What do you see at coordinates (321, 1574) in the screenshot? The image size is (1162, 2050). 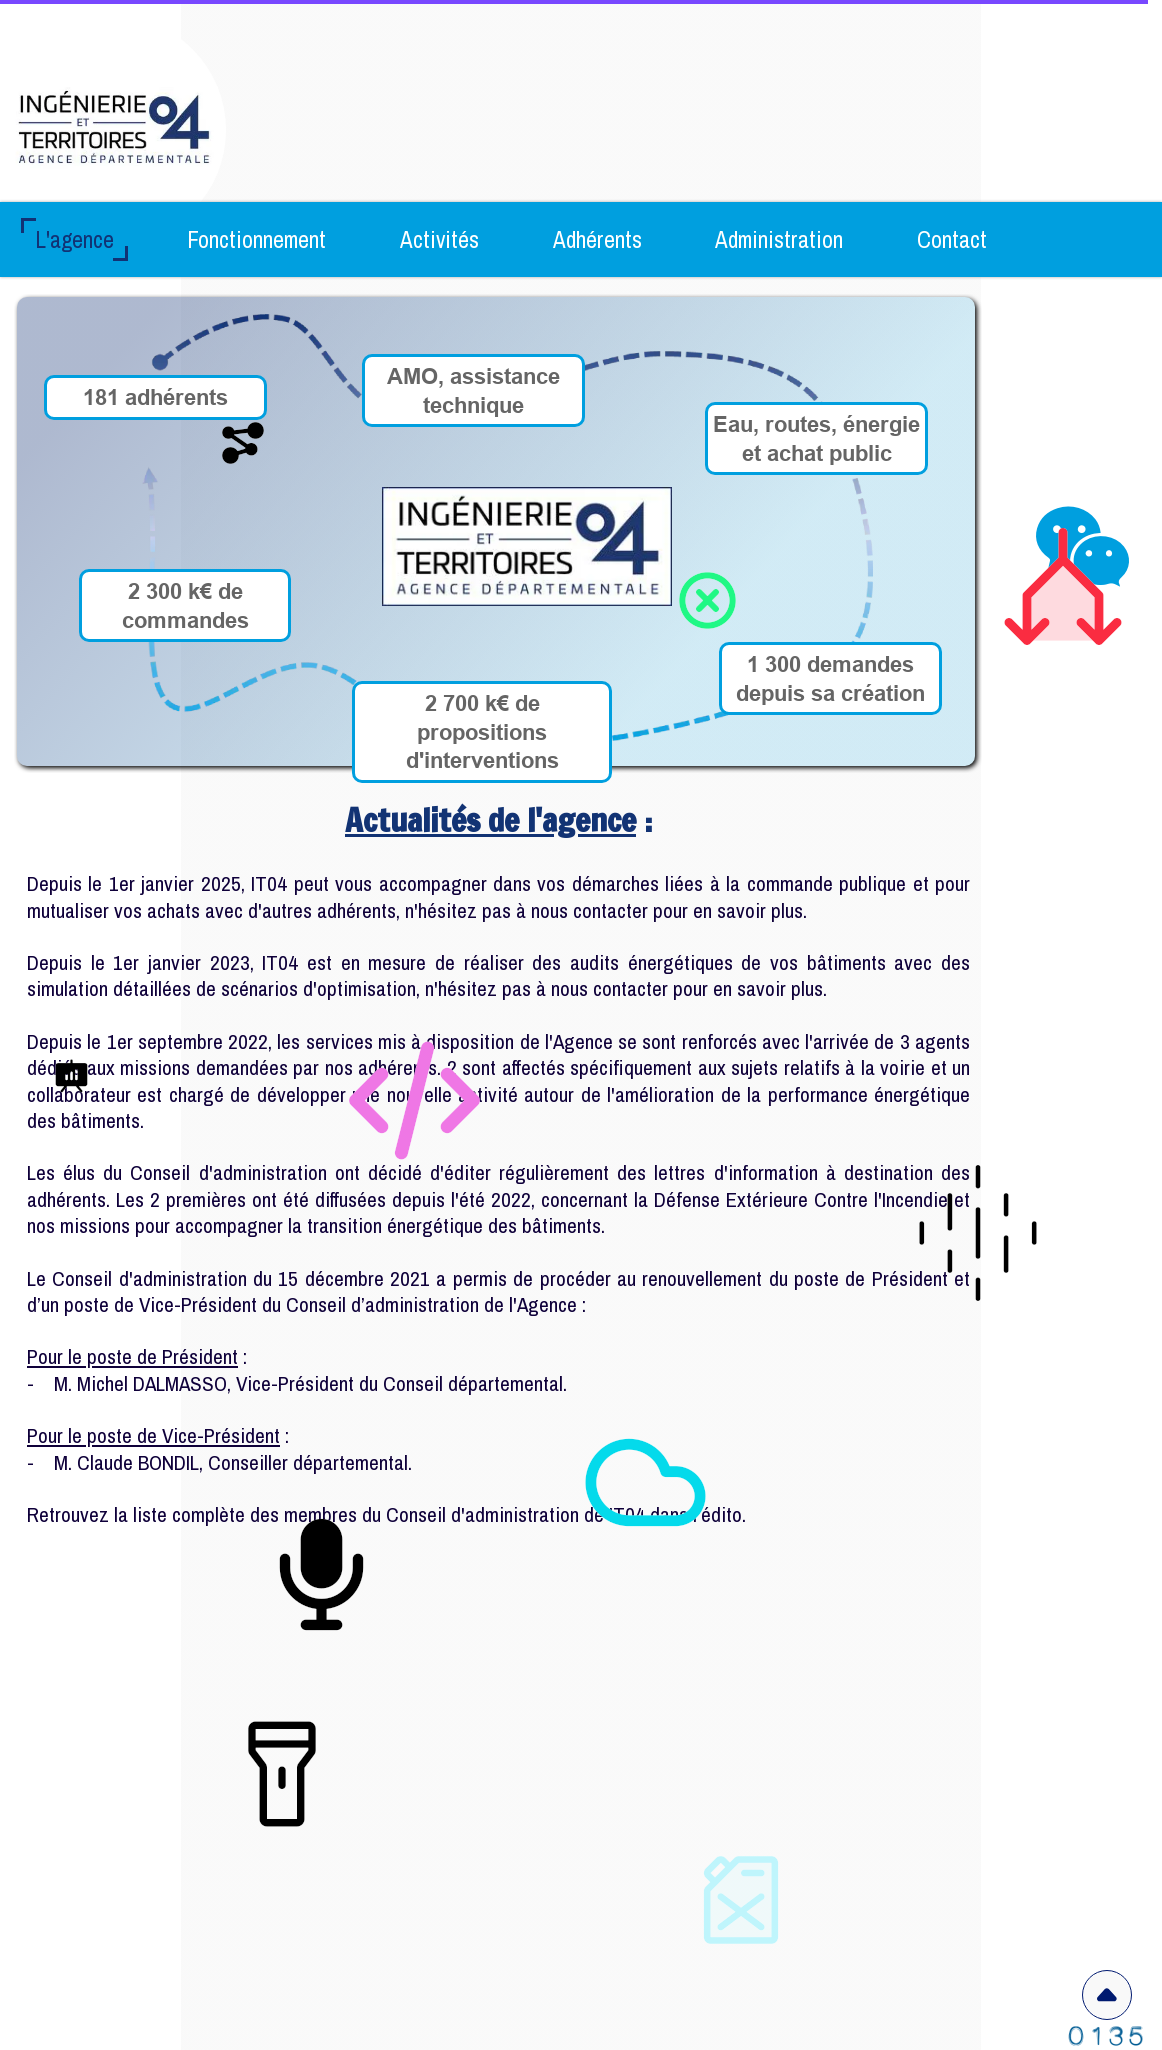 I see `tap to start voice recording` at bounding box center [321, 1574].